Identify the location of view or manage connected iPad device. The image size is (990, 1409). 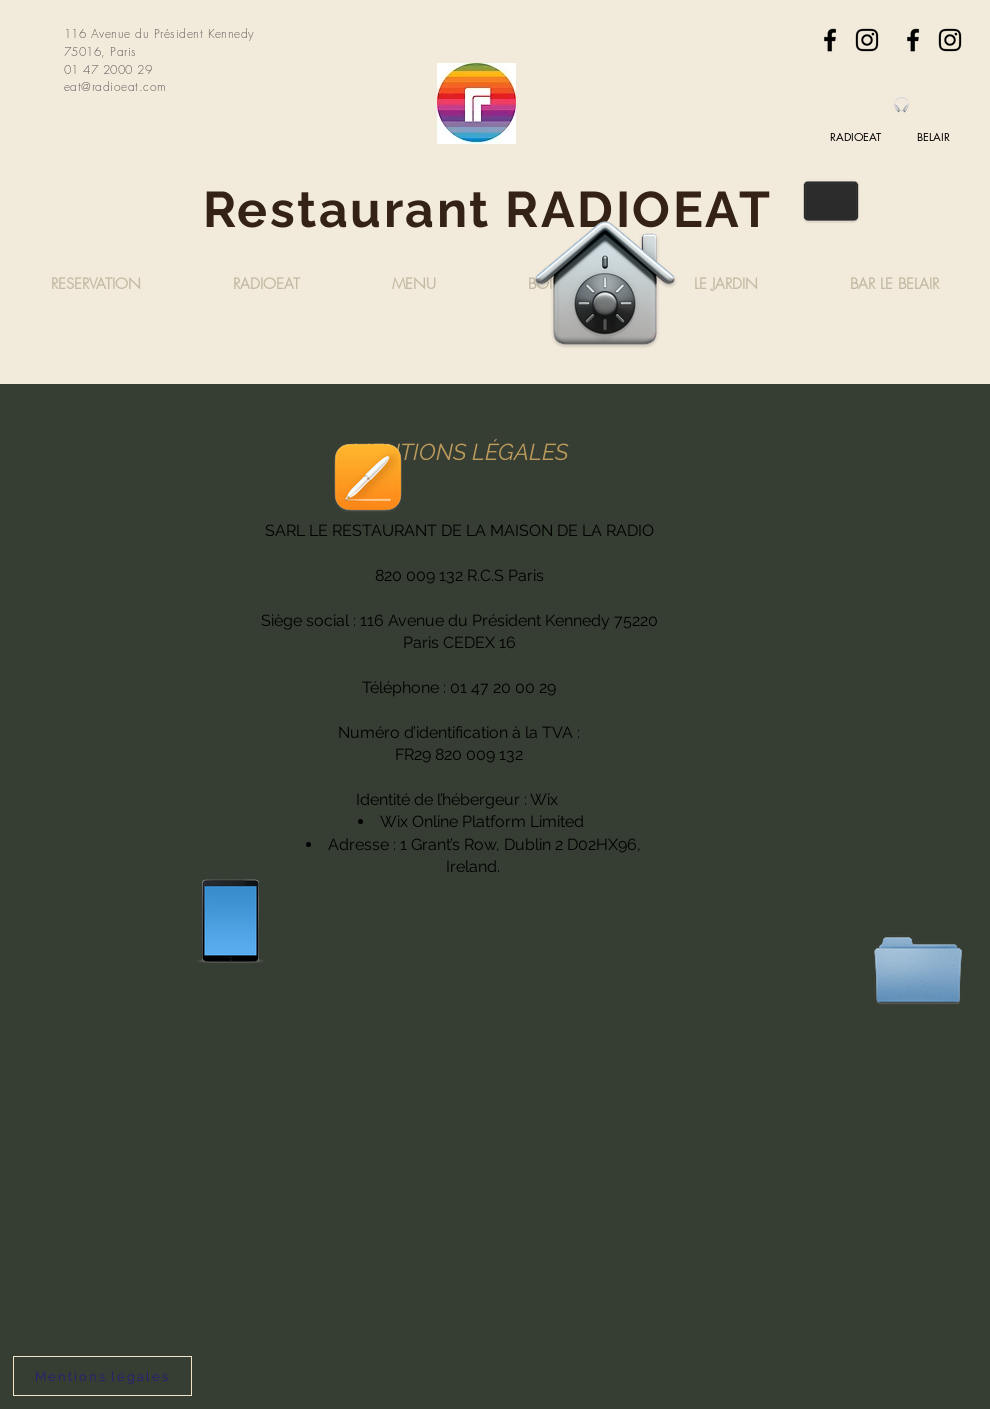
(230, 921).